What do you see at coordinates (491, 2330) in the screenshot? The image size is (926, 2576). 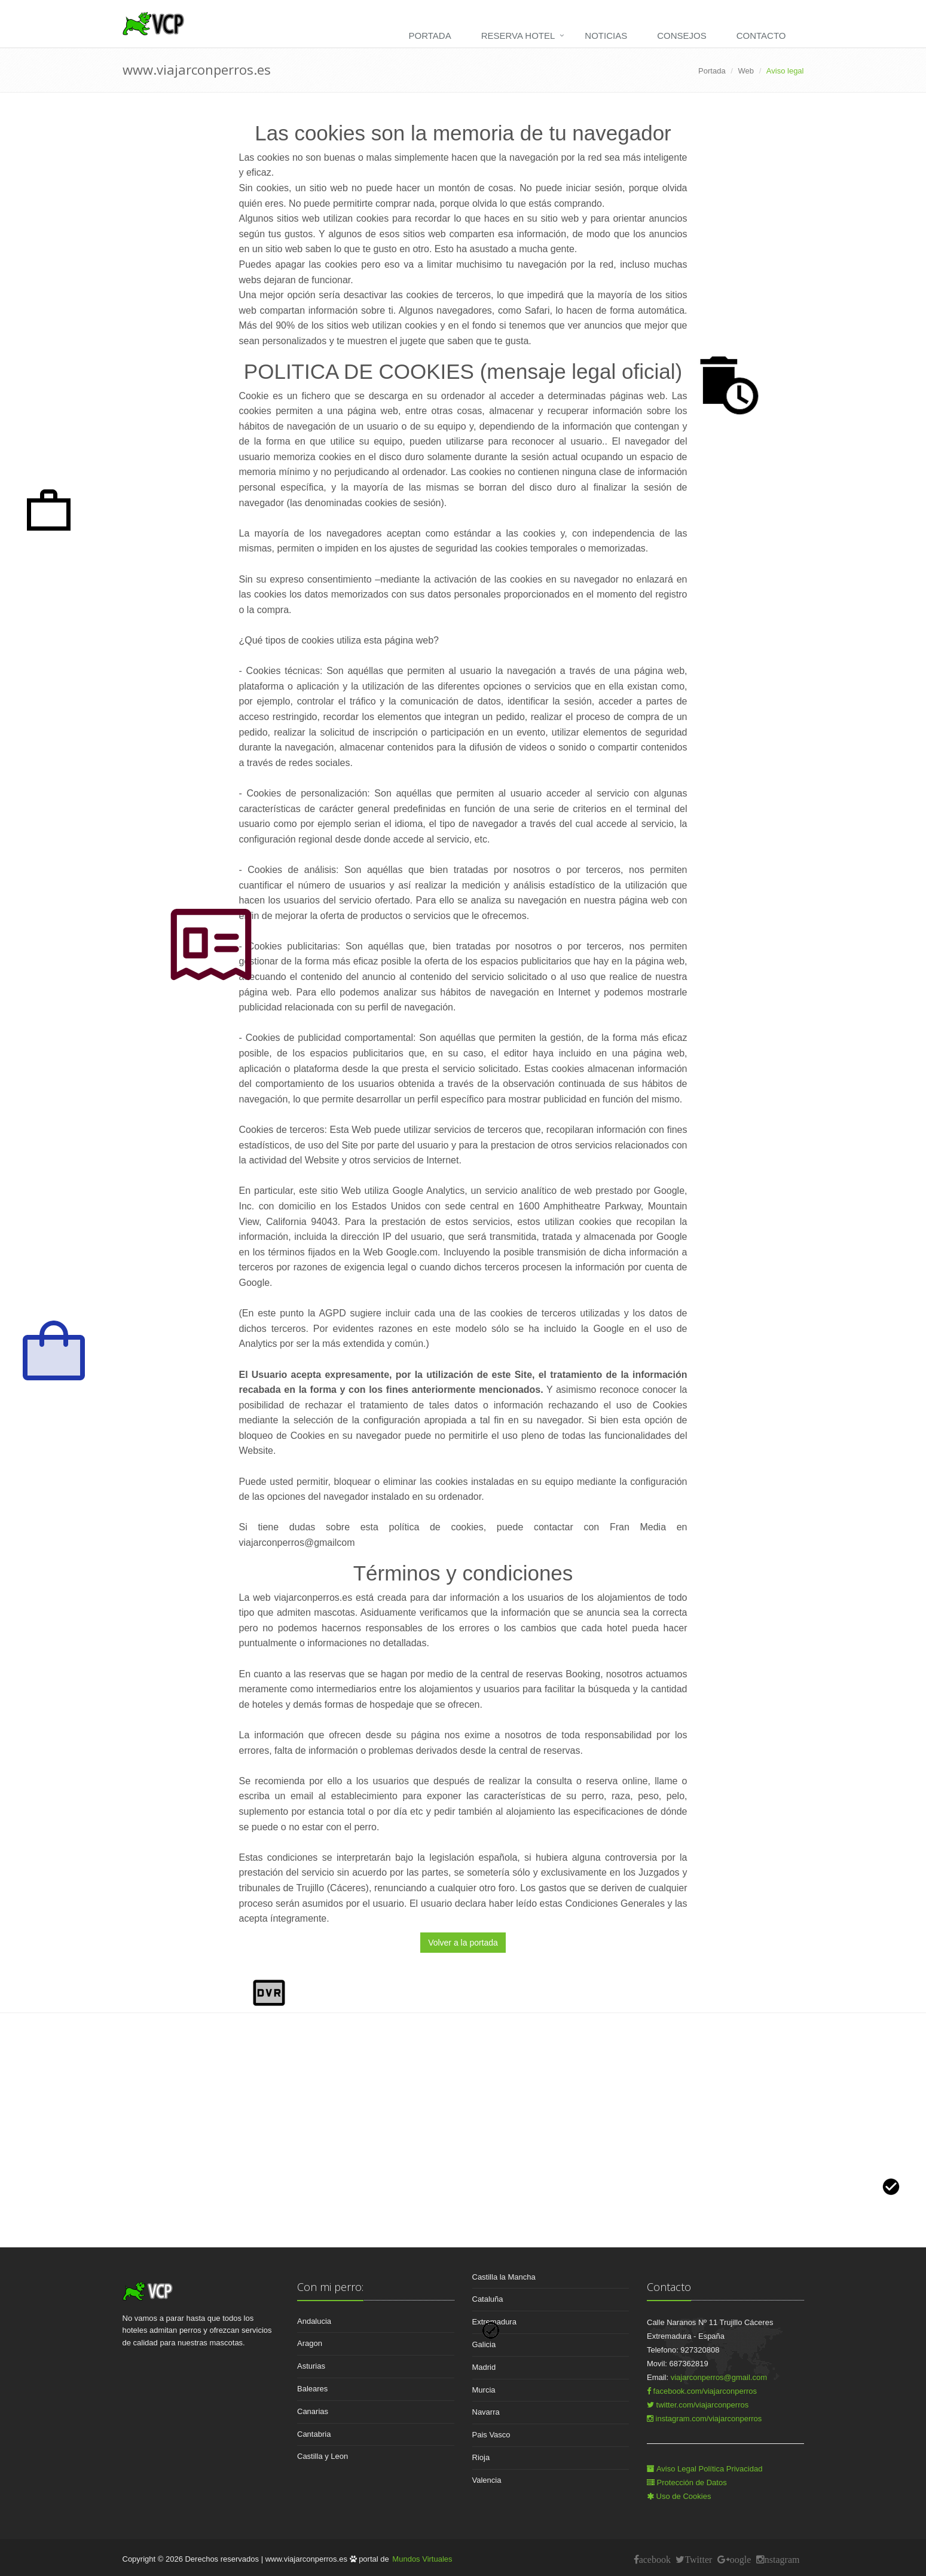 I see `indicates a completed or successful action` at bounding box center [491, 2330].